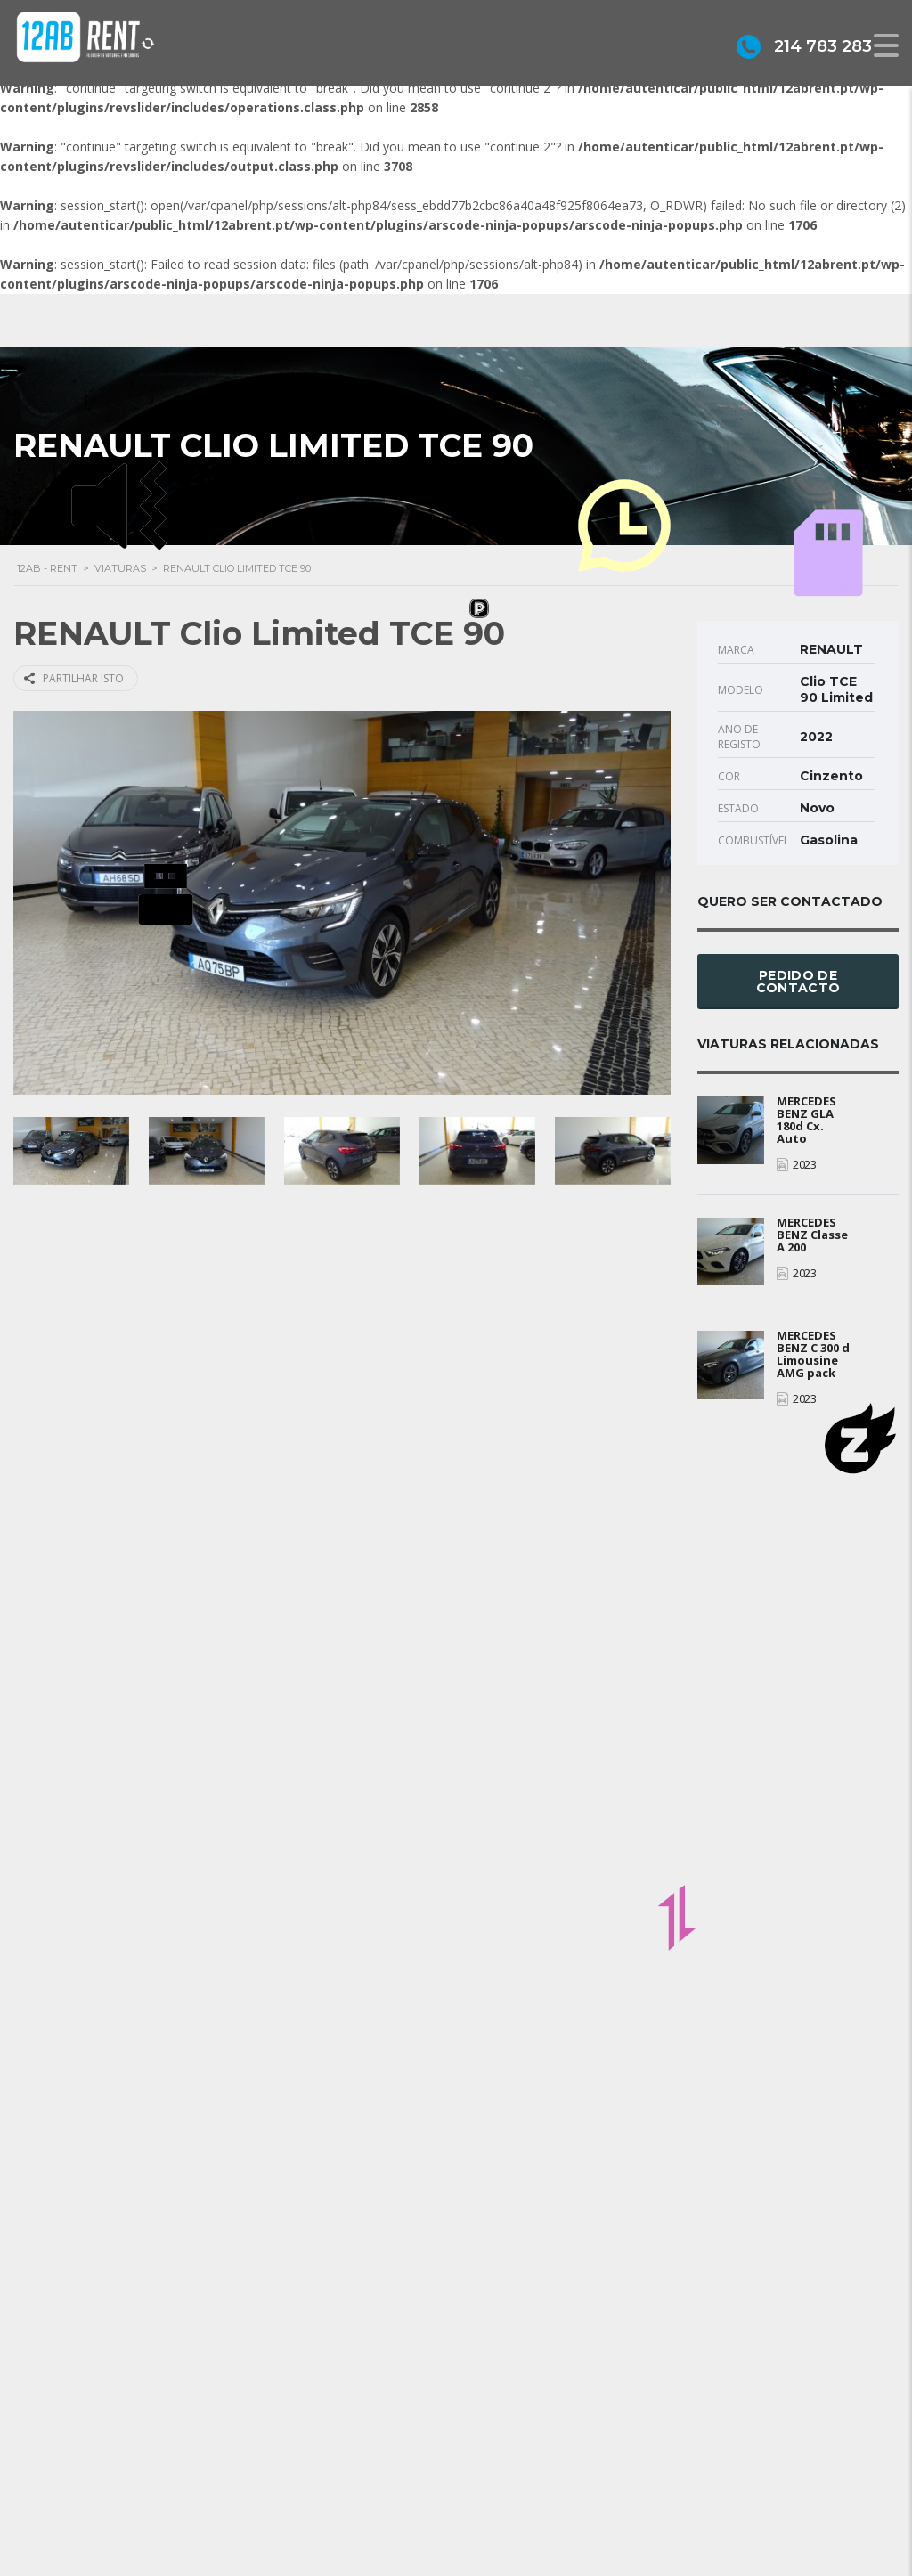 This screenshot has height=2576, width=912. I want to click on view chat history, so click(624, 526).